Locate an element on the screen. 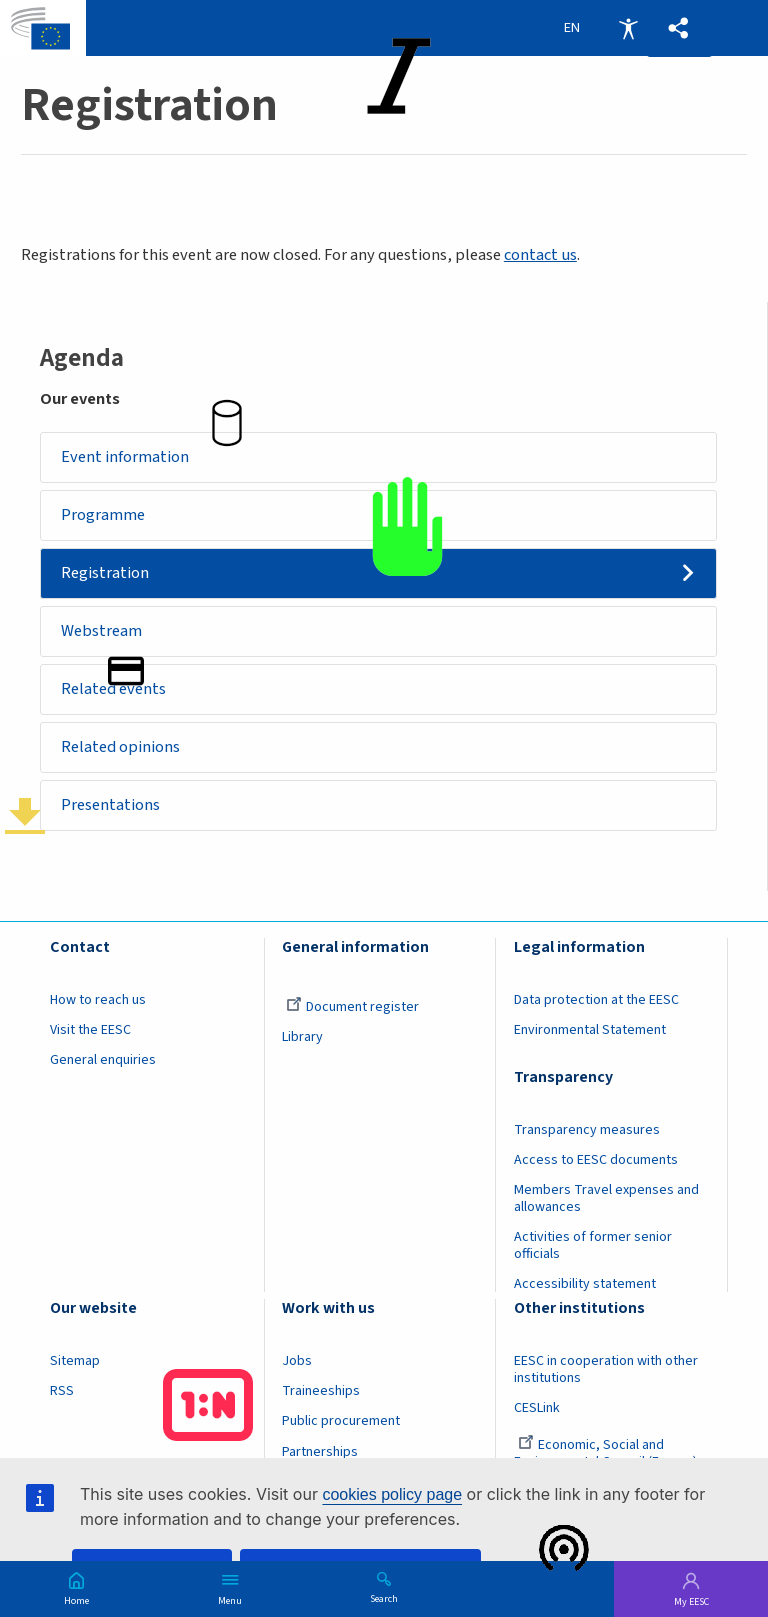 This screenshot has height=1617, width=768. enable mobile hotspot or wifi tethering is located at coordinates (564, 1547).